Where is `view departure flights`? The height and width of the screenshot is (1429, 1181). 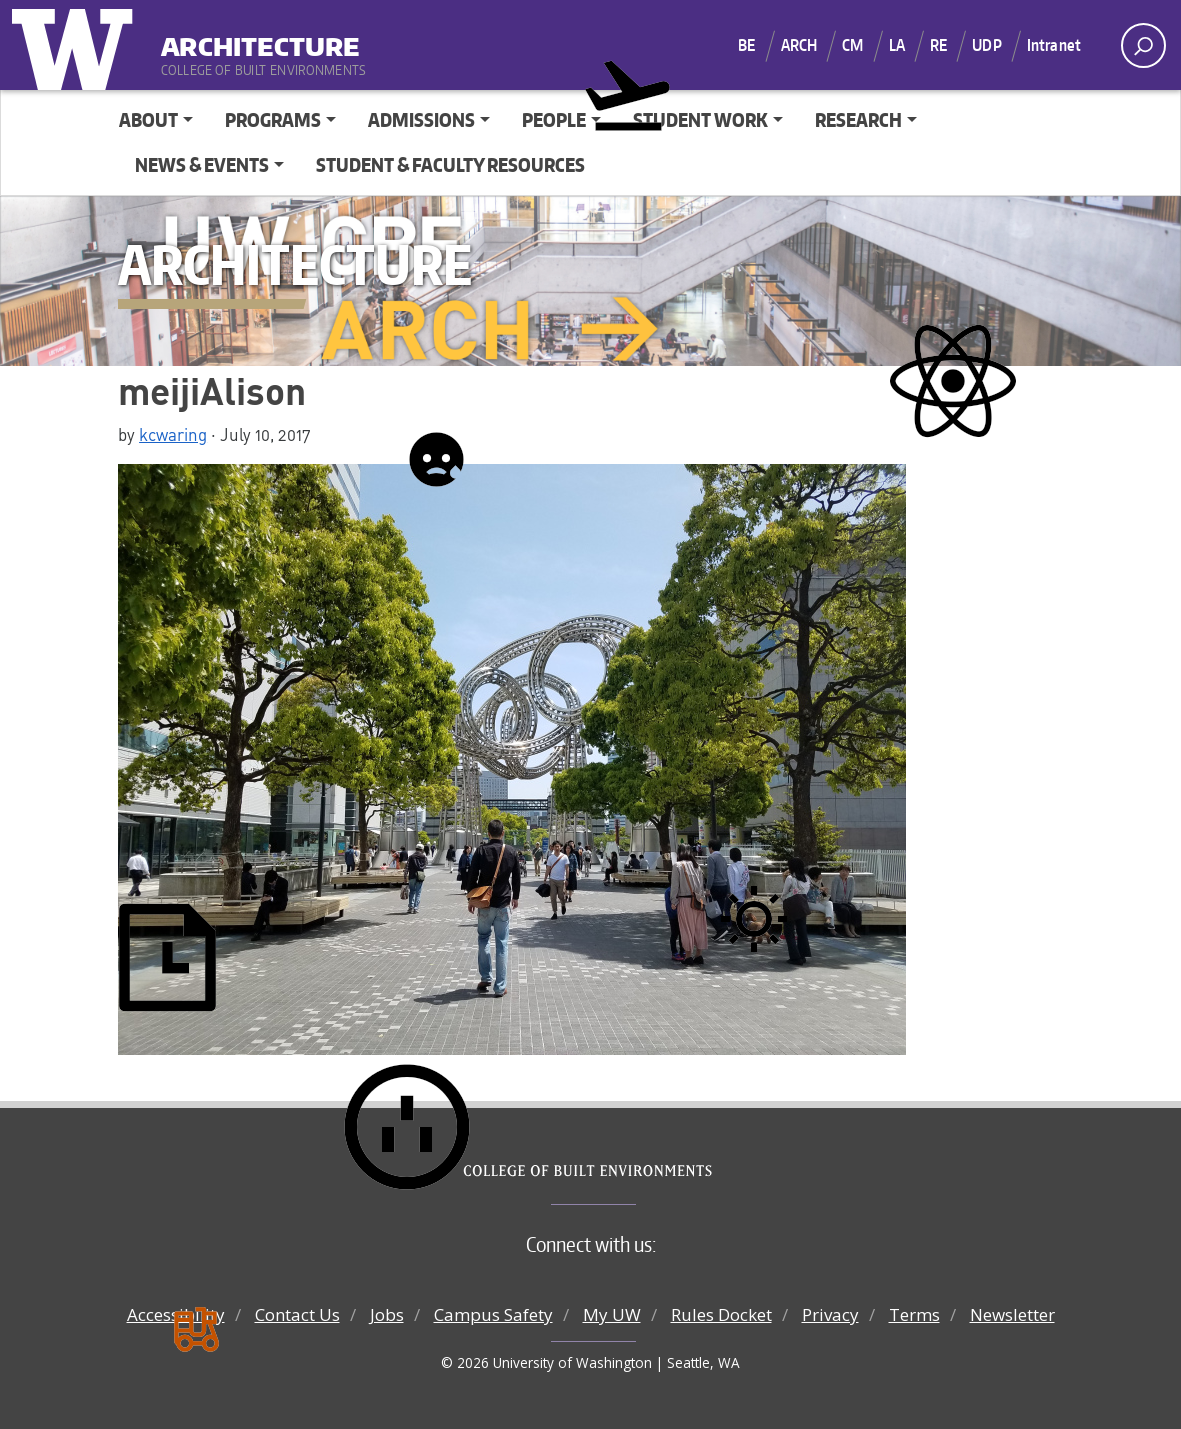 view departure flights is located at coordinates (628, 93).